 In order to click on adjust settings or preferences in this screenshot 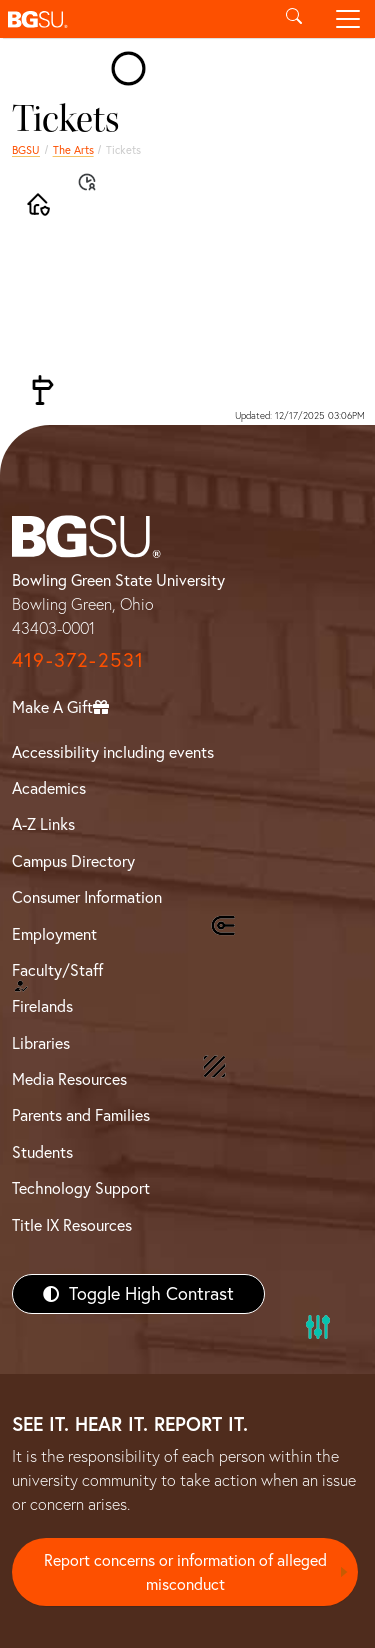, I will do `click(318, 1327)`.